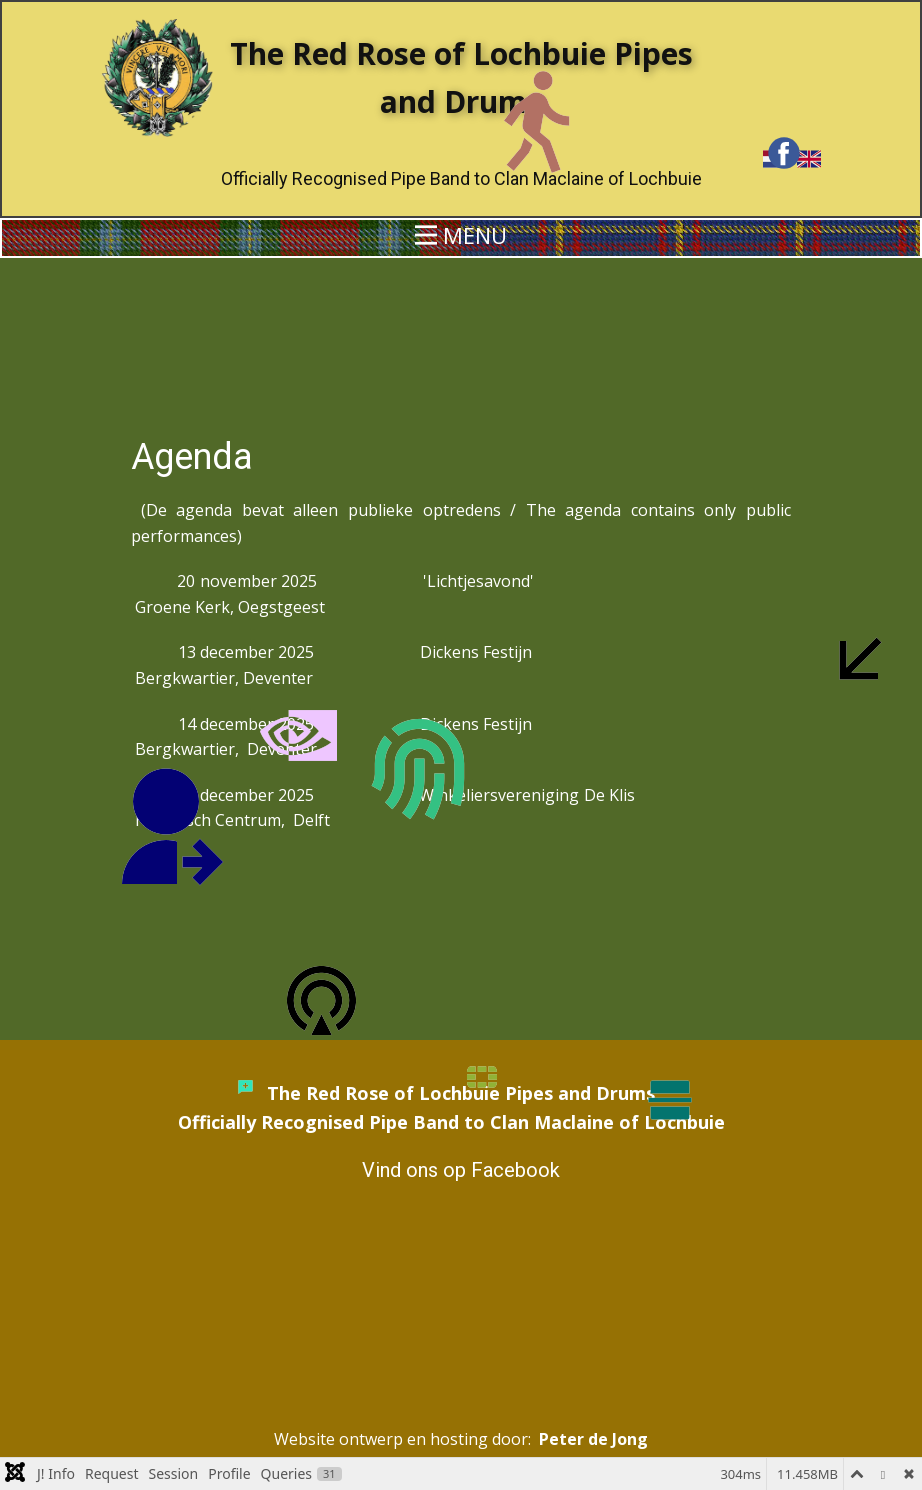 The image size is (922, 1490). I want to click on fortinet brand logo, so click(482, 1077).